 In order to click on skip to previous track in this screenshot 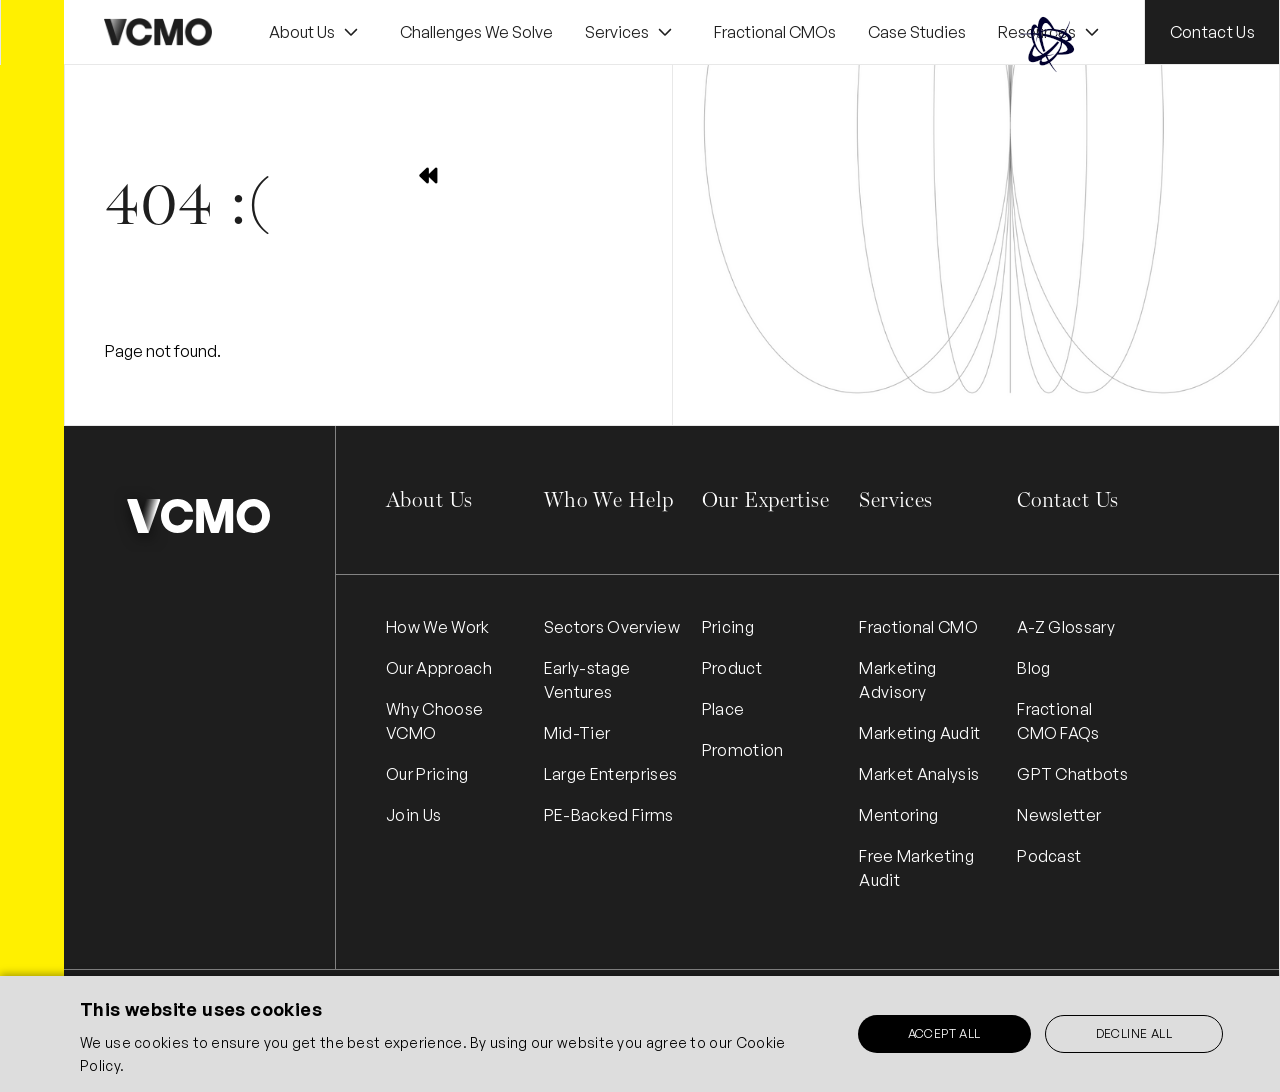, I will do `click(429, 175)`.